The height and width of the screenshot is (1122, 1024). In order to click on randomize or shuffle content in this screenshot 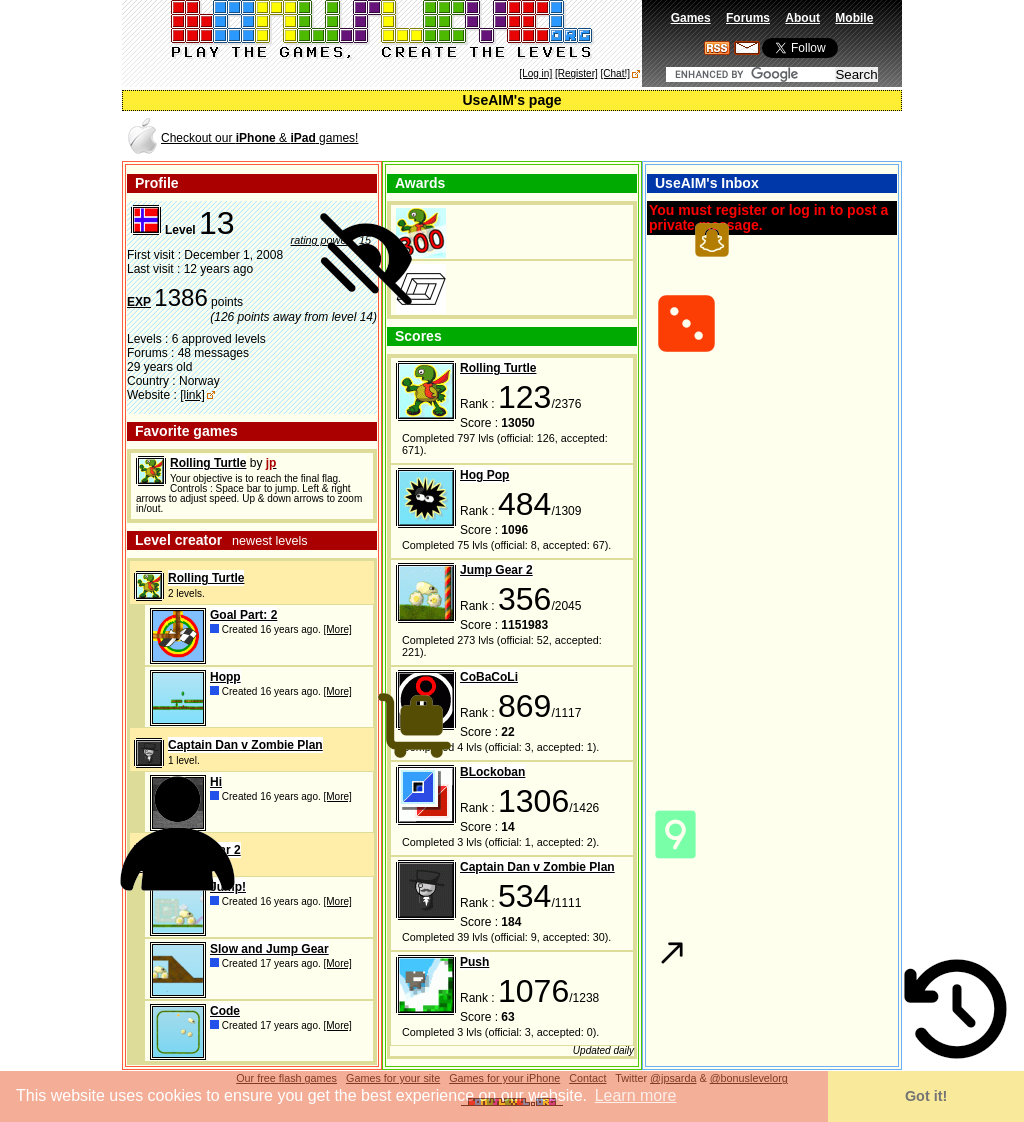, I will do `click(686, 323)`.